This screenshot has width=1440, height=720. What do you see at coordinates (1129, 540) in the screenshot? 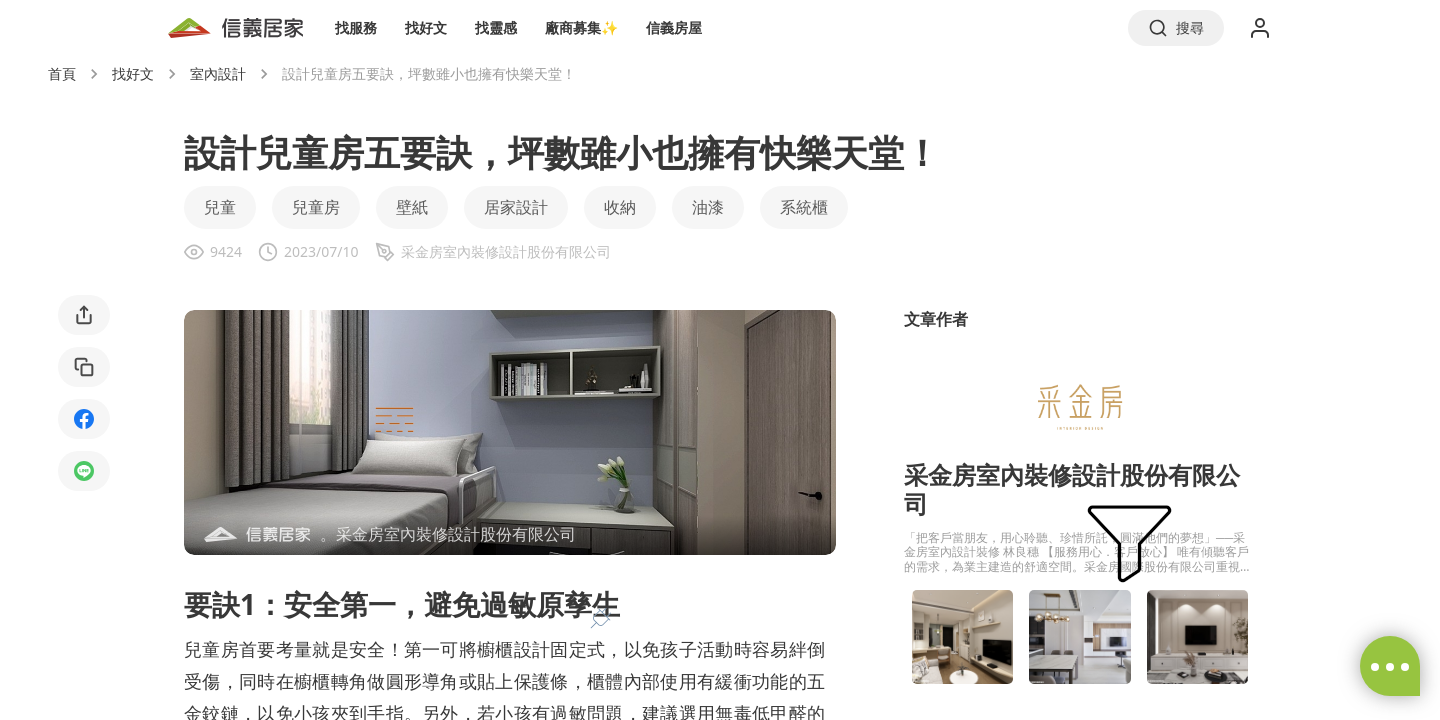
I see `filter or sort content` at bounding box center [1129, 540].